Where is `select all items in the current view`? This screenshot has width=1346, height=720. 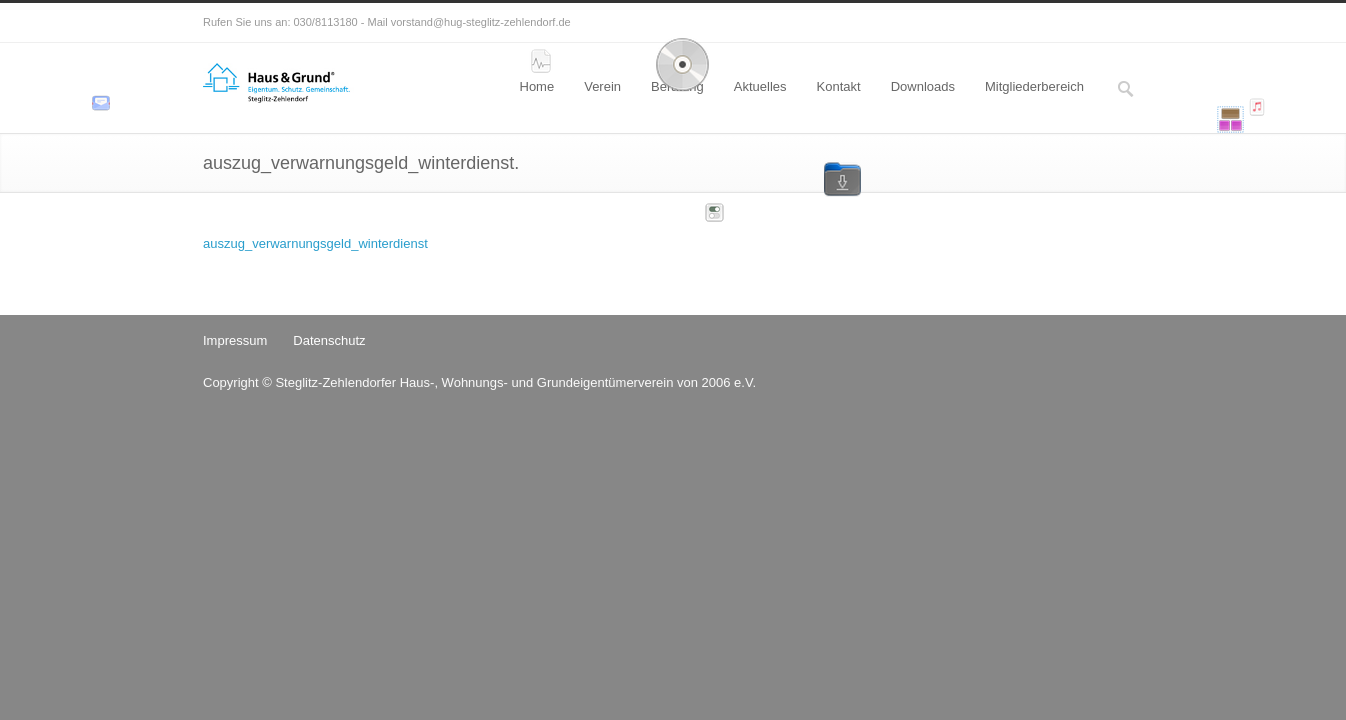 select all items in the current view is located at coordinates (1230, 119).